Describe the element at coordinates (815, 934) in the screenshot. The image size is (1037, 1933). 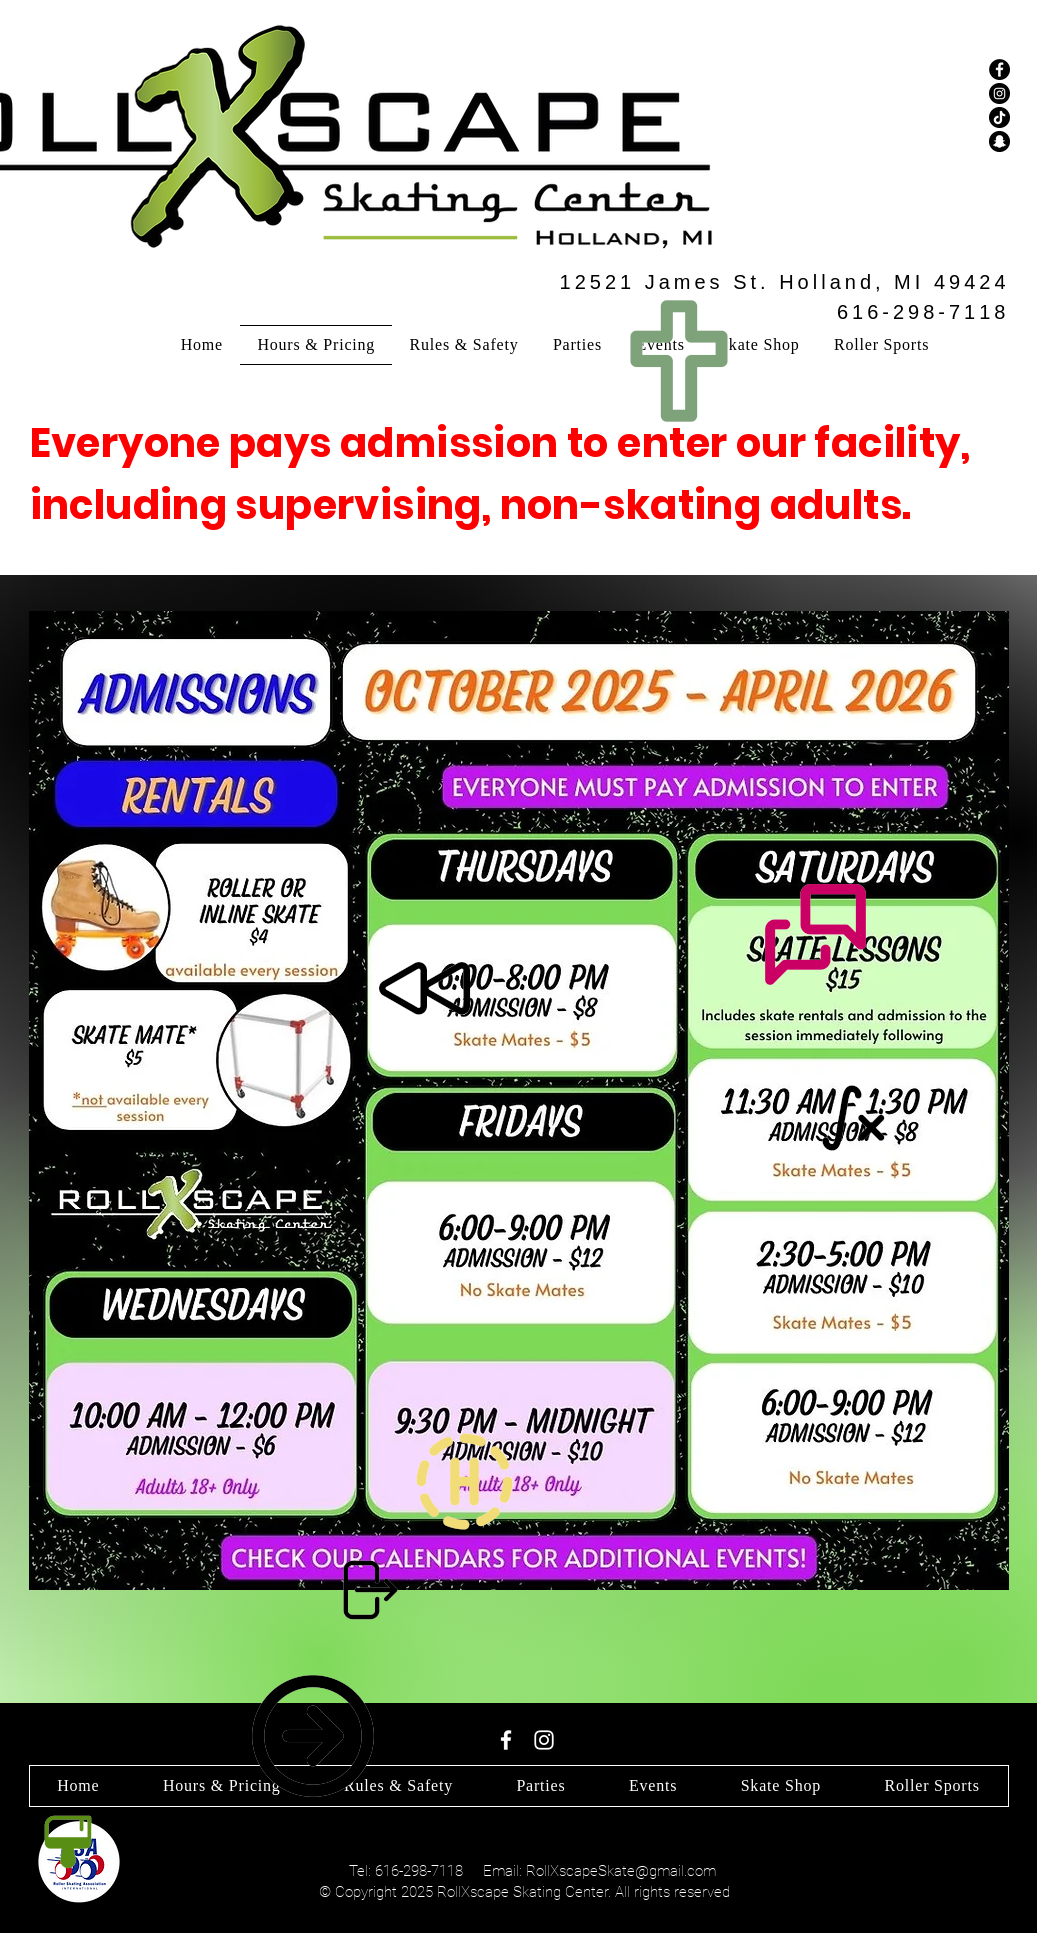
I see `open messages or conversations` at that location.